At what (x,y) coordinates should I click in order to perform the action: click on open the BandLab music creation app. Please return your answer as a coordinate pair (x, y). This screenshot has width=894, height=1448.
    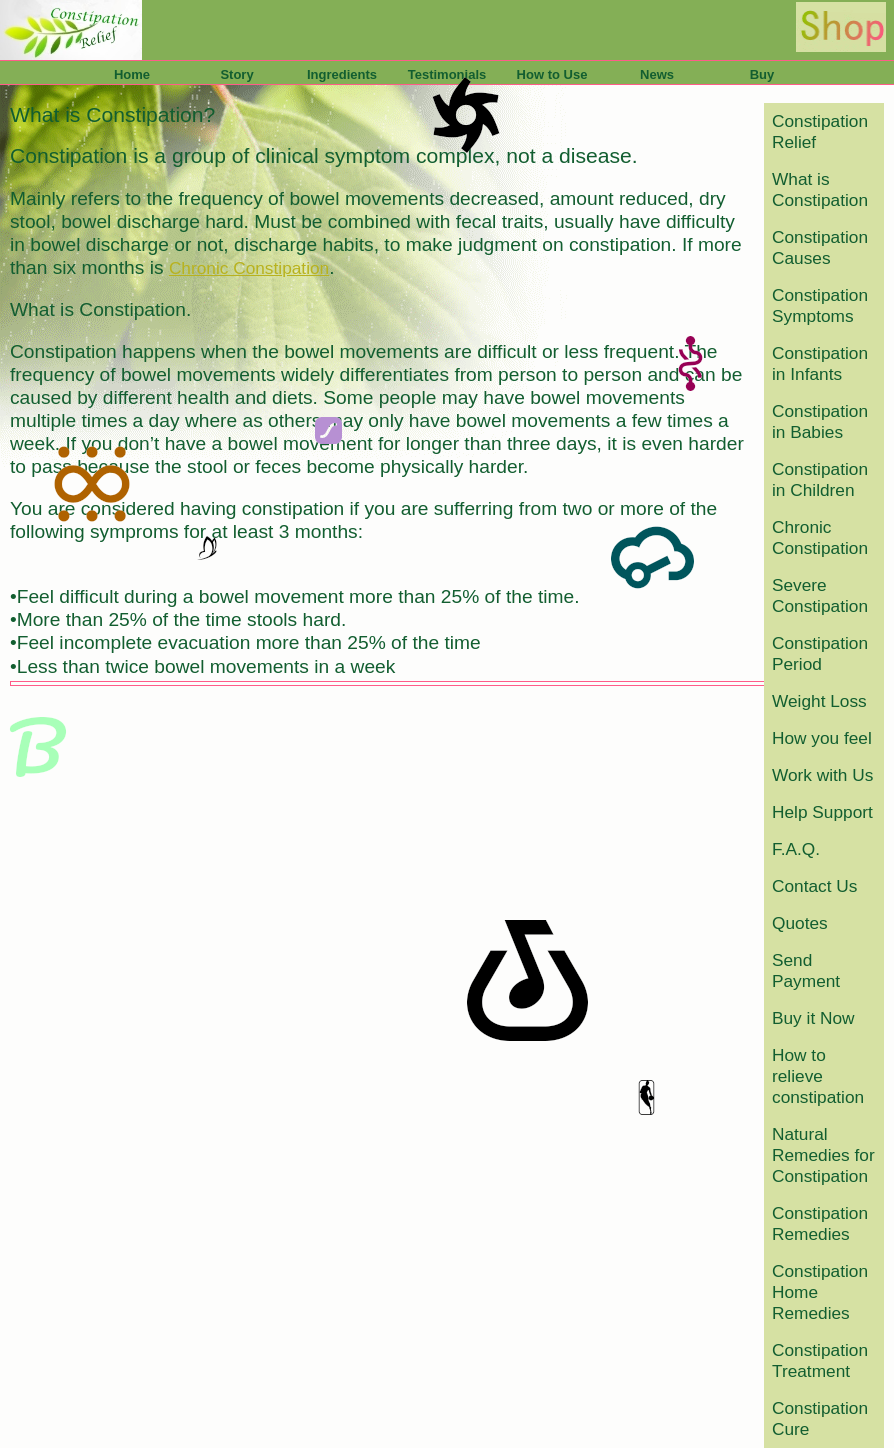
    Looking at the image, I should click on (527, 980).